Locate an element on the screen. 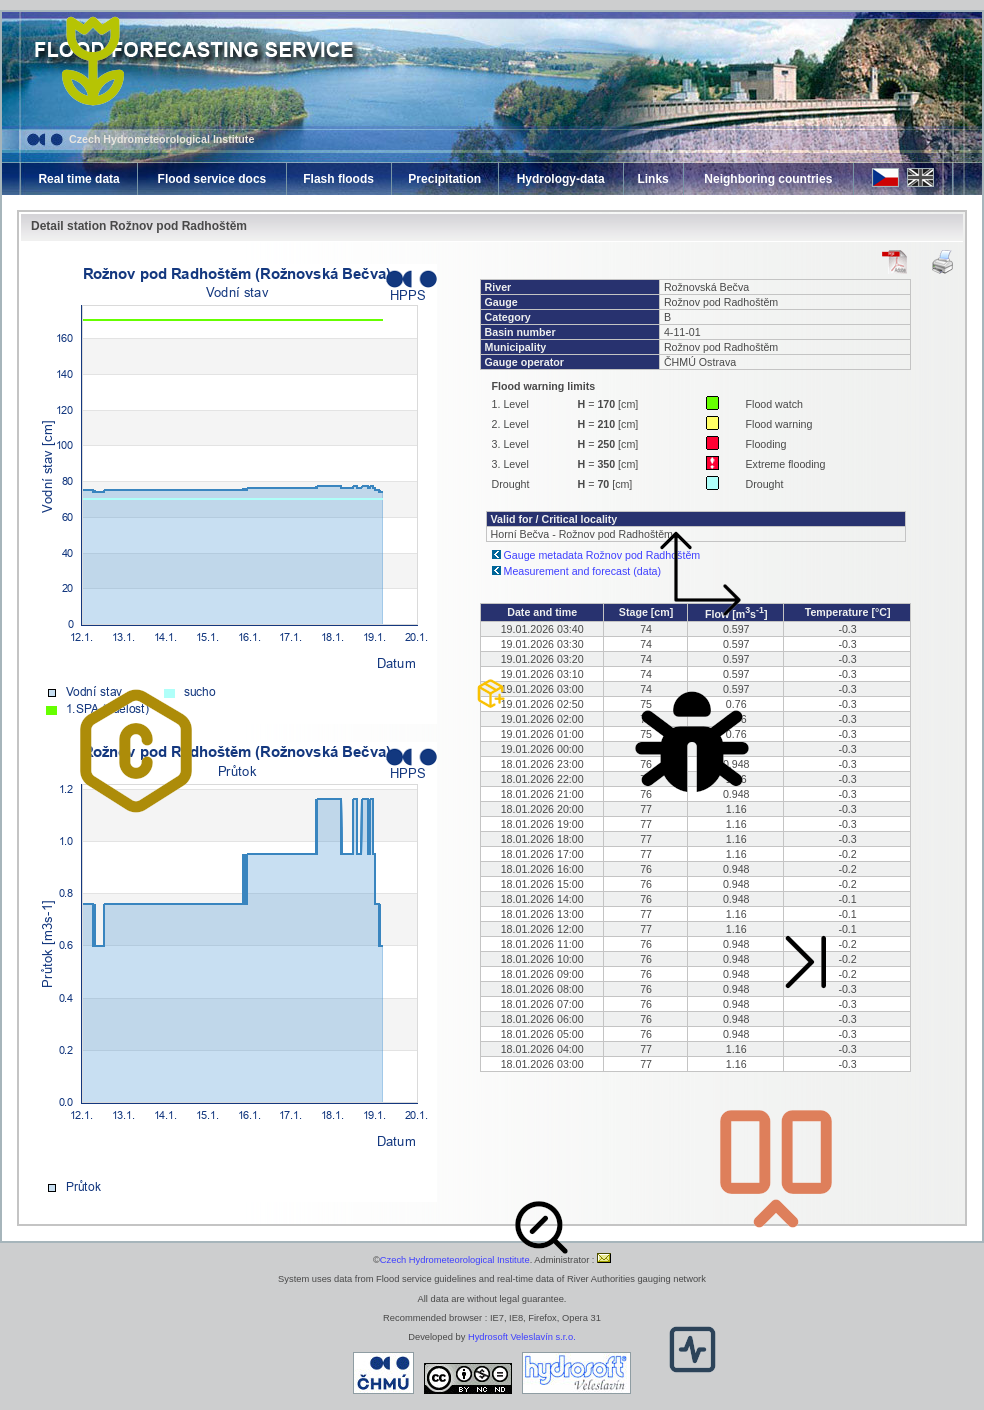 This screenshot has width=984, height=1410. enable macro or close-up photography mode is located at coordinates (93, 61).